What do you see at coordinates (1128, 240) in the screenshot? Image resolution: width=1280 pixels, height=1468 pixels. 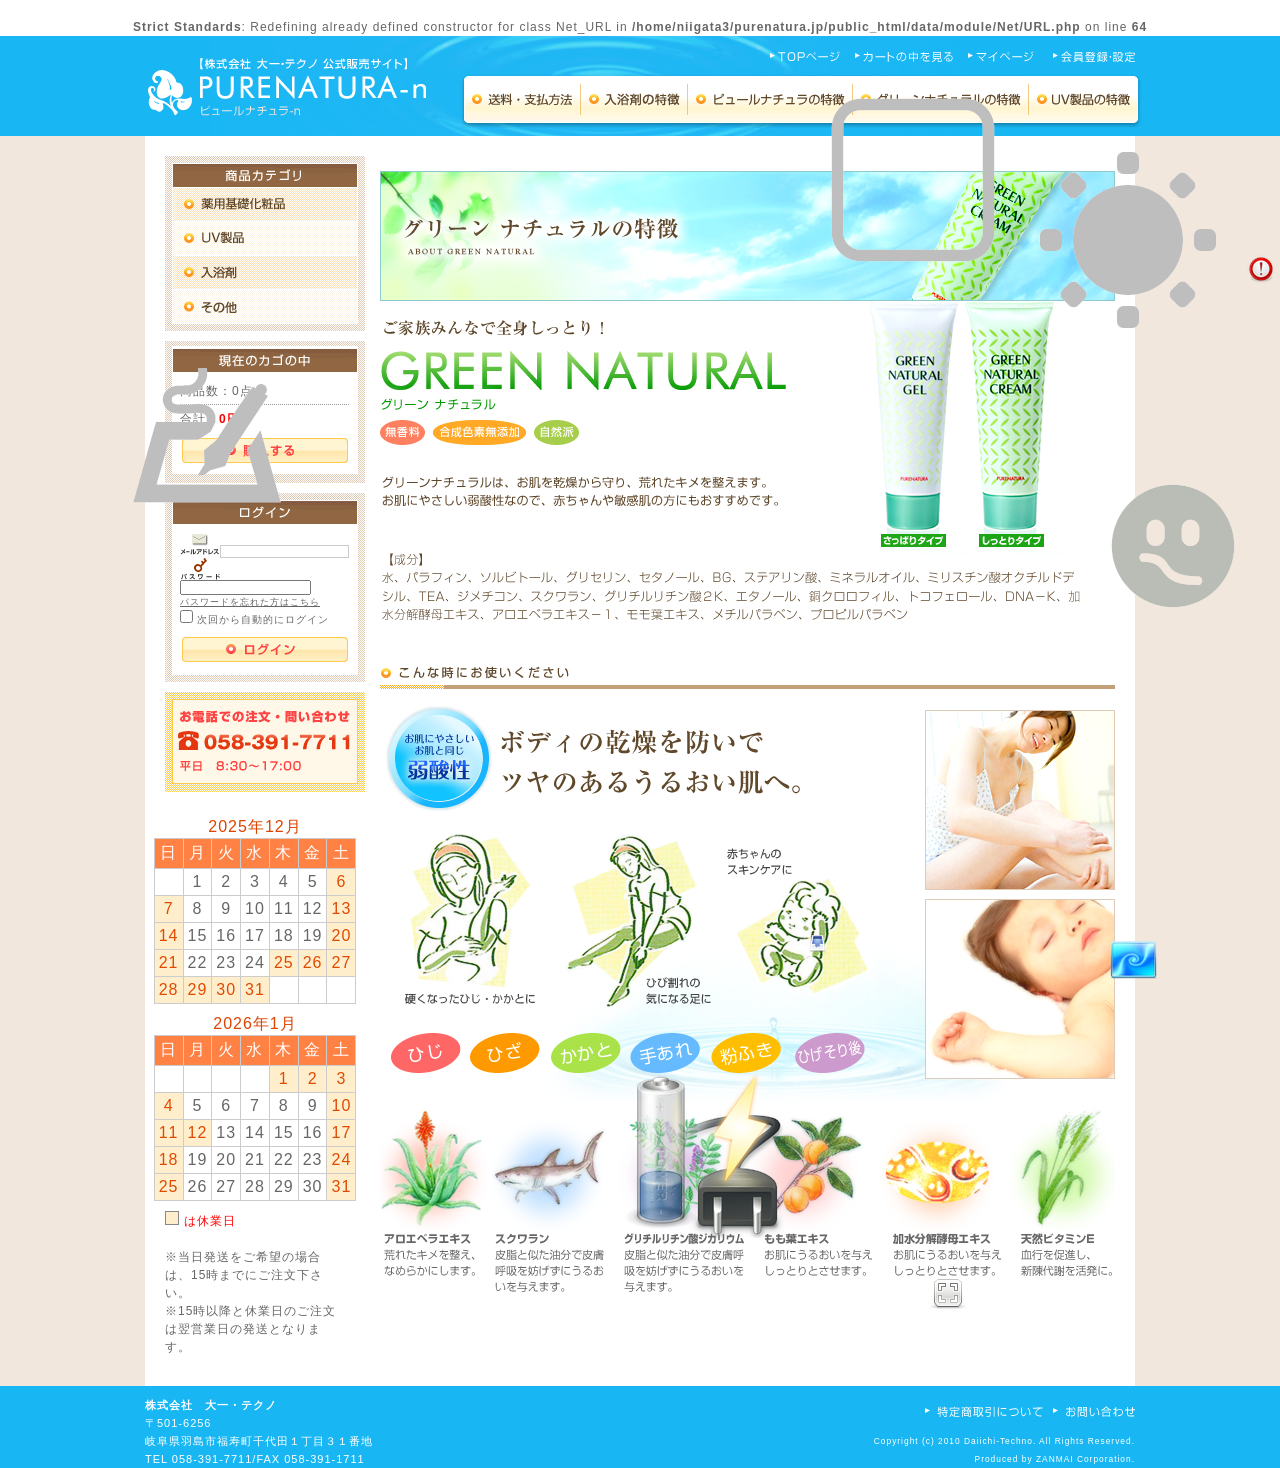 I see `indicates clear, sunny weather conditions` at bounding box center [1128, 240].